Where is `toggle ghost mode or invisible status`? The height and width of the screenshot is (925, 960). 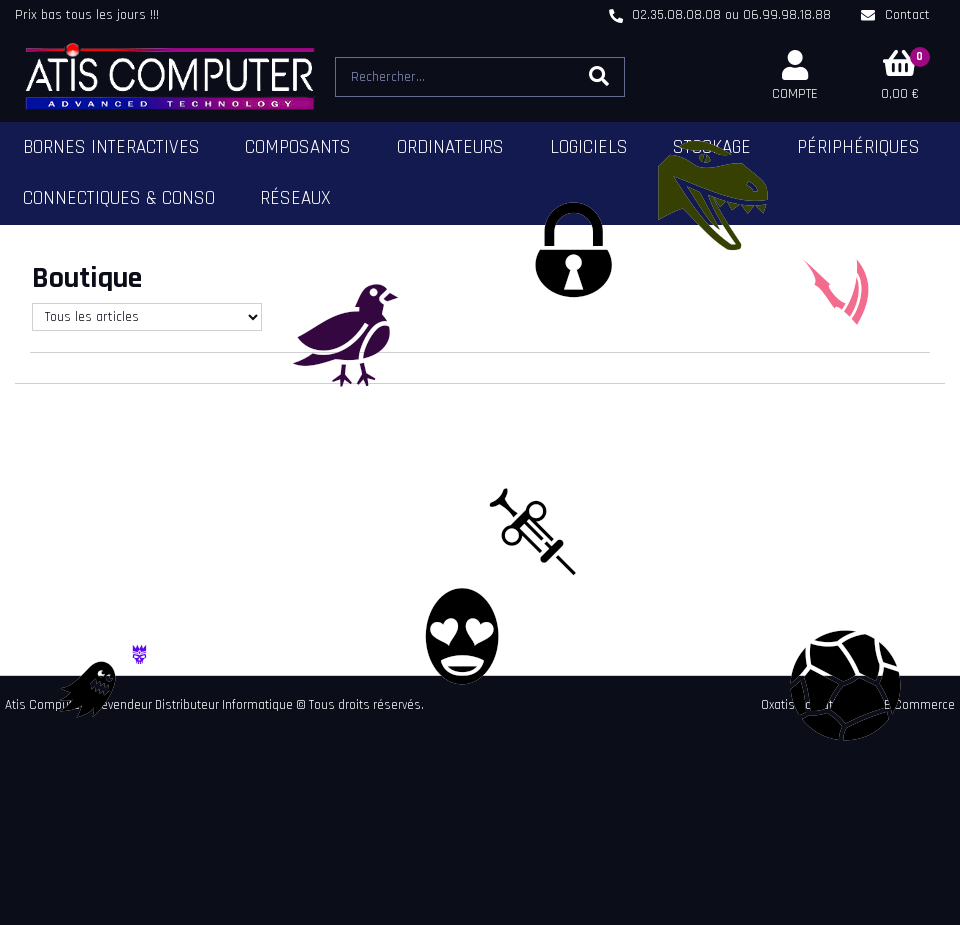 toggle ghost mode or invisible status is located at coordinates (87, 689).